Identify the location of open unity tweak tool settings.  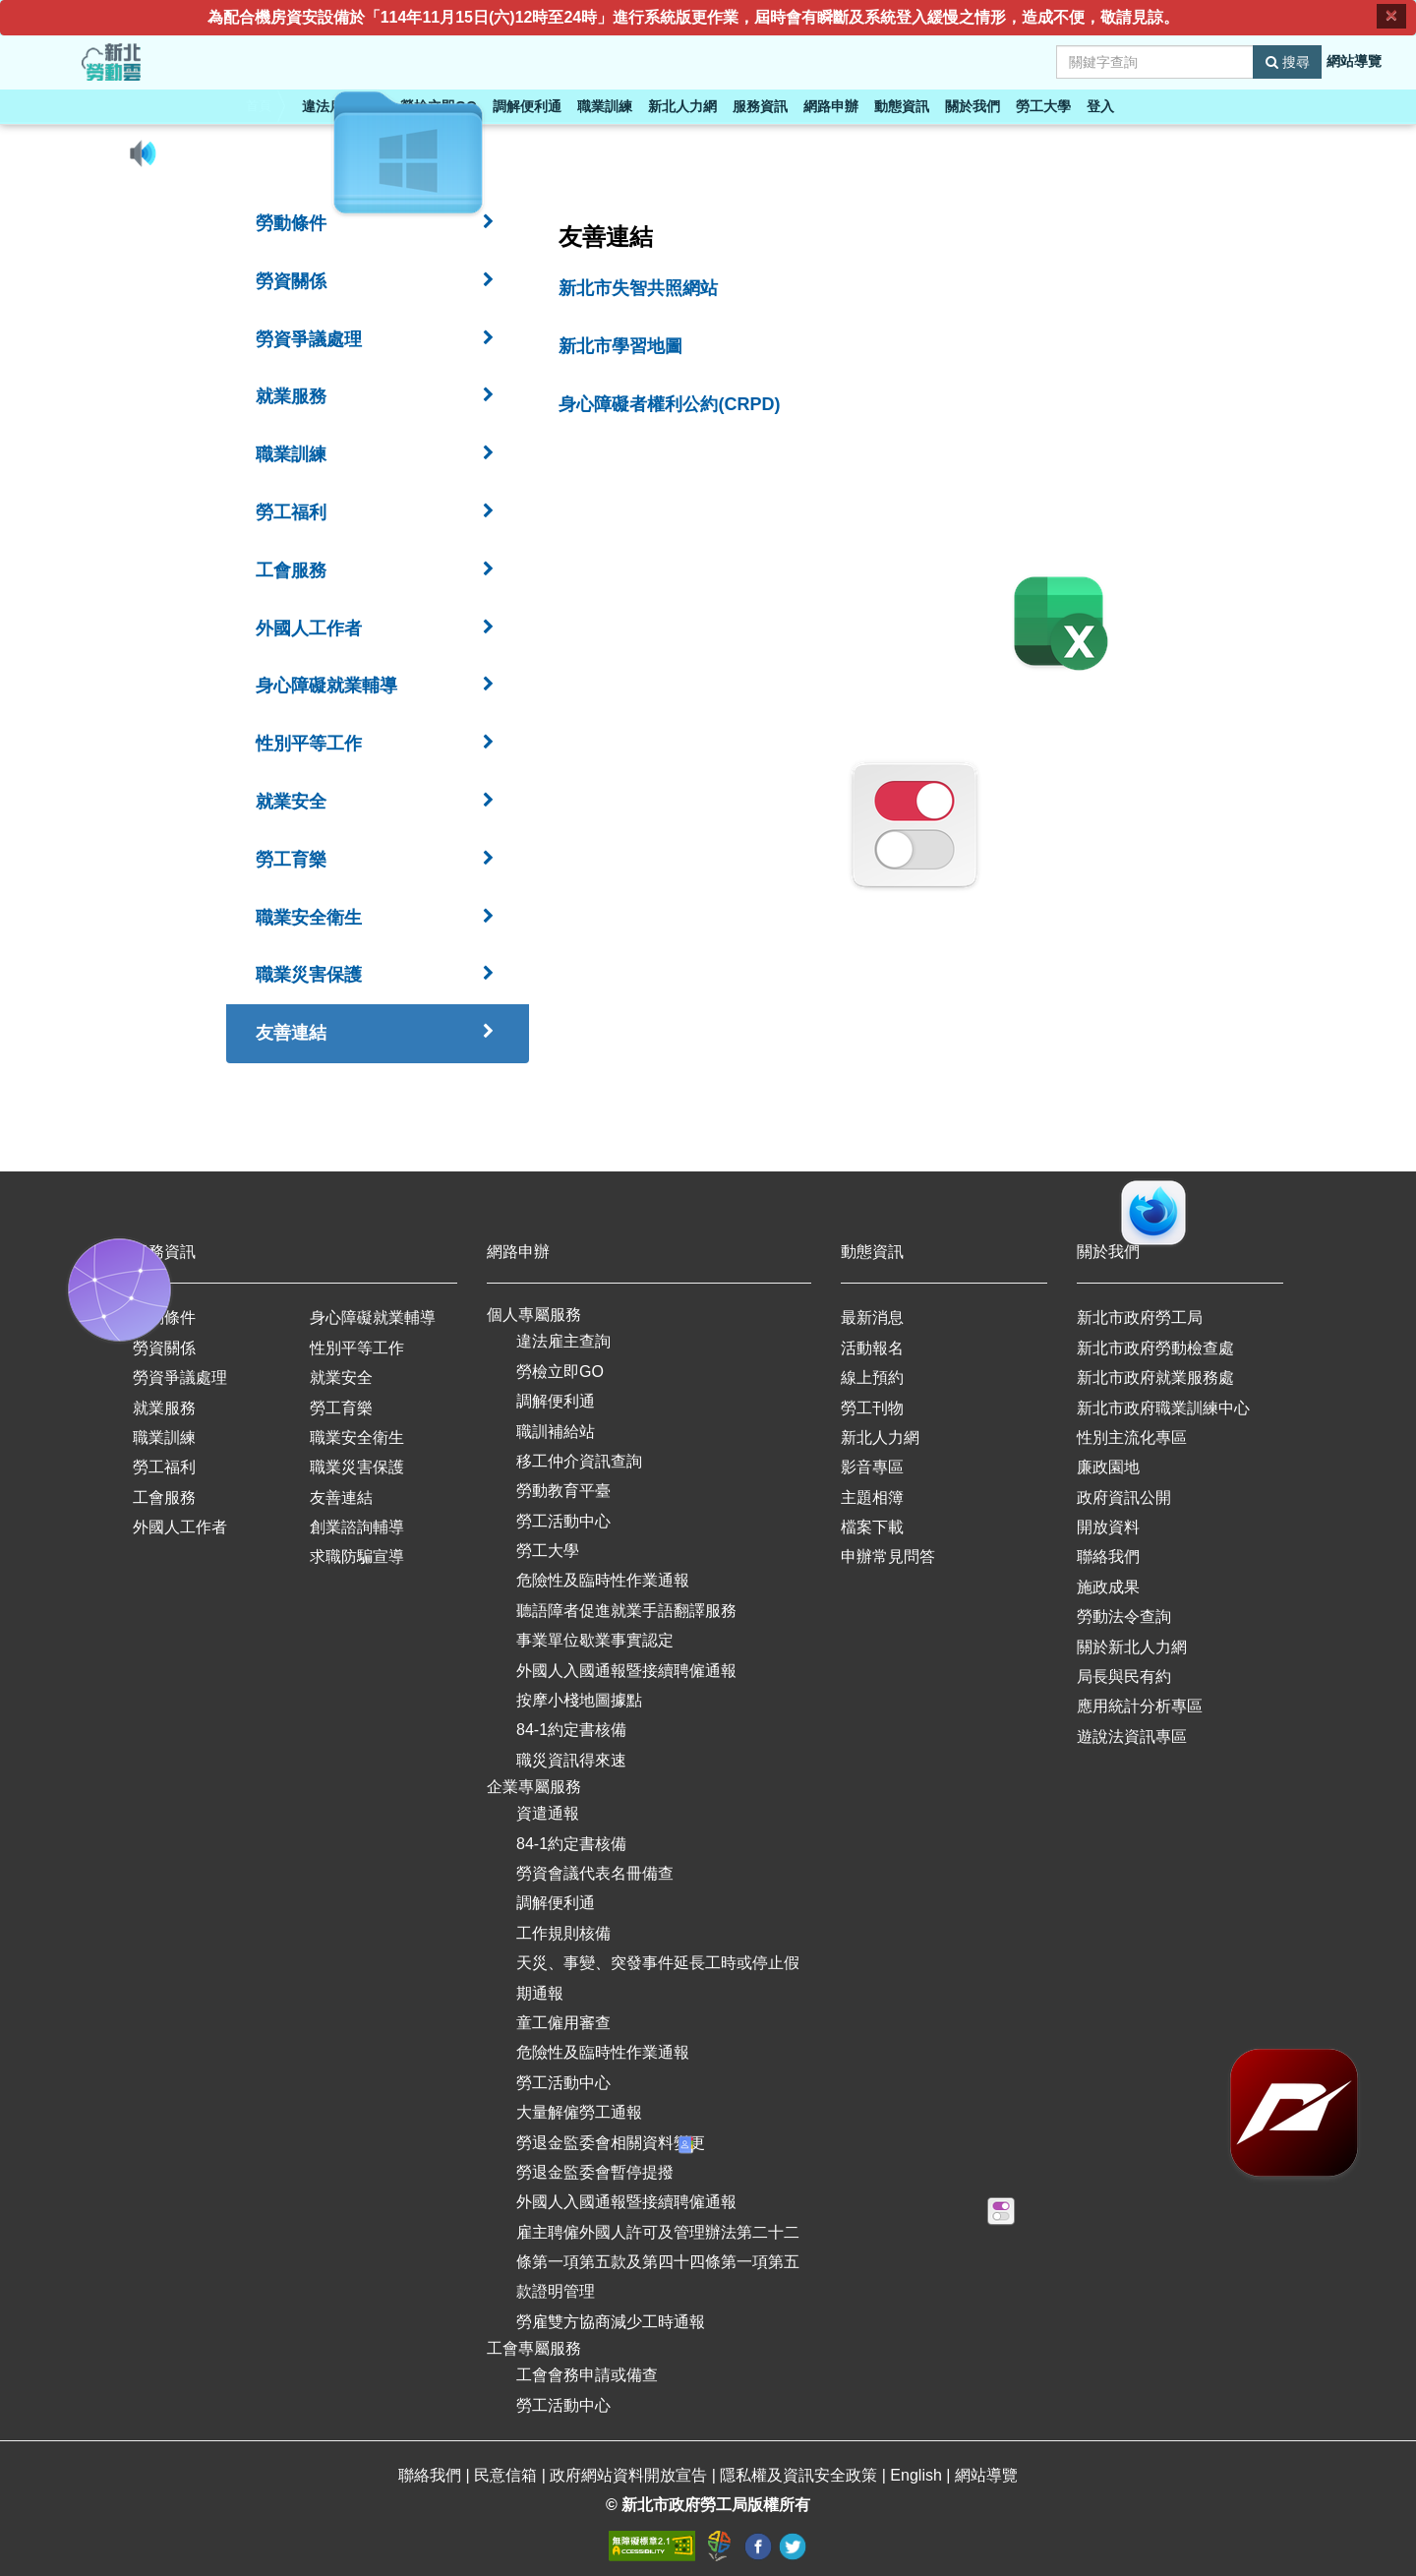
(914, 825).